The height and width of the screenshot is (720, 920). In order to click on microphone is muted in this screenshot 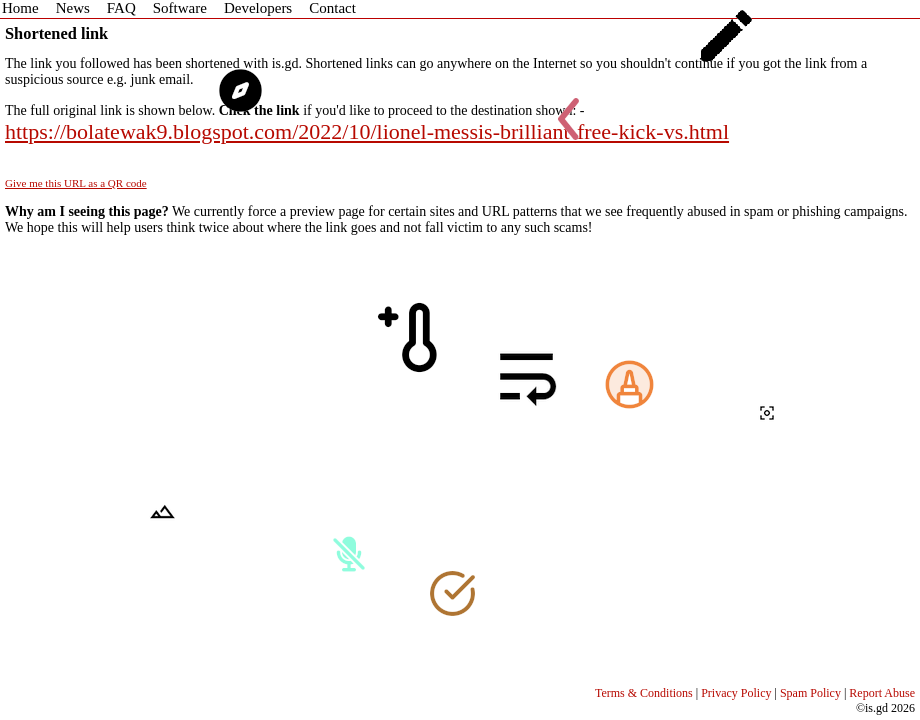, I will do `click(349, 554)`.